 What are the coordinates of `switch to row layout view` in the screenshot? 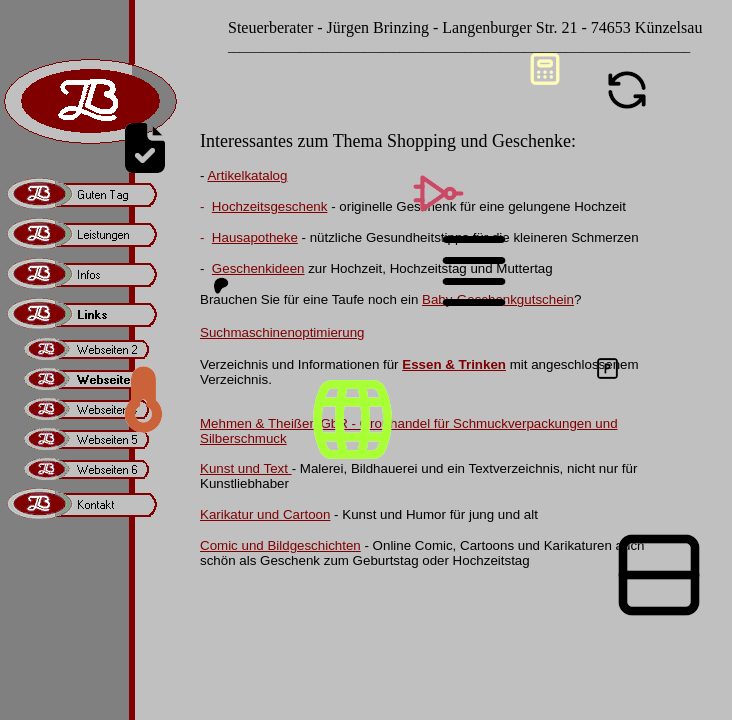 It's located at (659, 575).